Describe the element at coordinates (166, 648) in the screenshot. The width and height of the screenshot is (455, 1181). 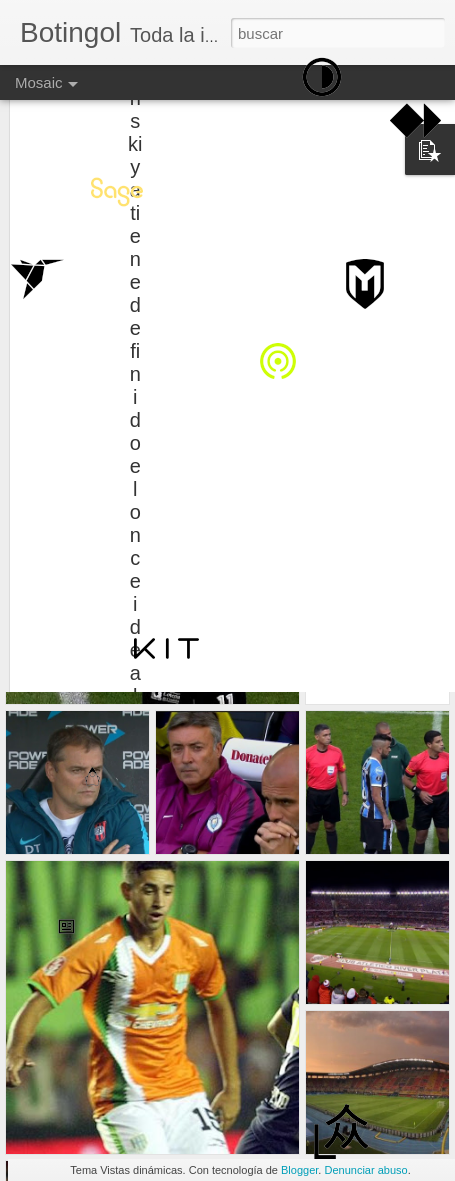
I see `kit email marketing platform logo` at that location.